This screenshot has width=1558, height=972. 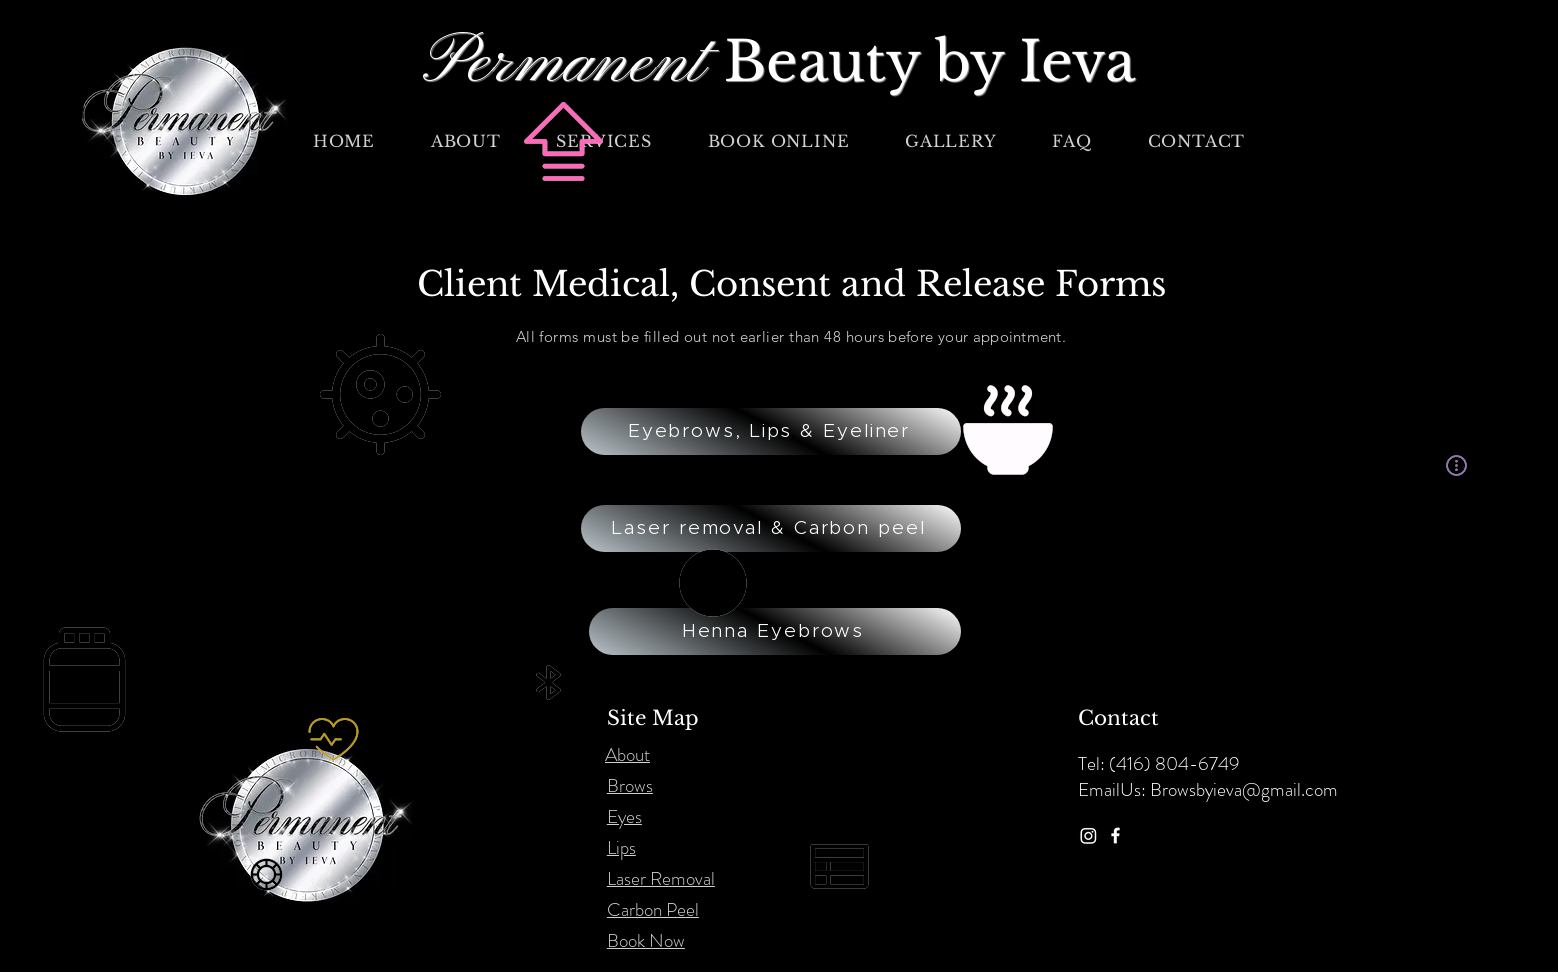 What do you see at coordinates (84, 679) in the screenshot?
I see `view or manage labeled containers` at bounding box center [84, 679].